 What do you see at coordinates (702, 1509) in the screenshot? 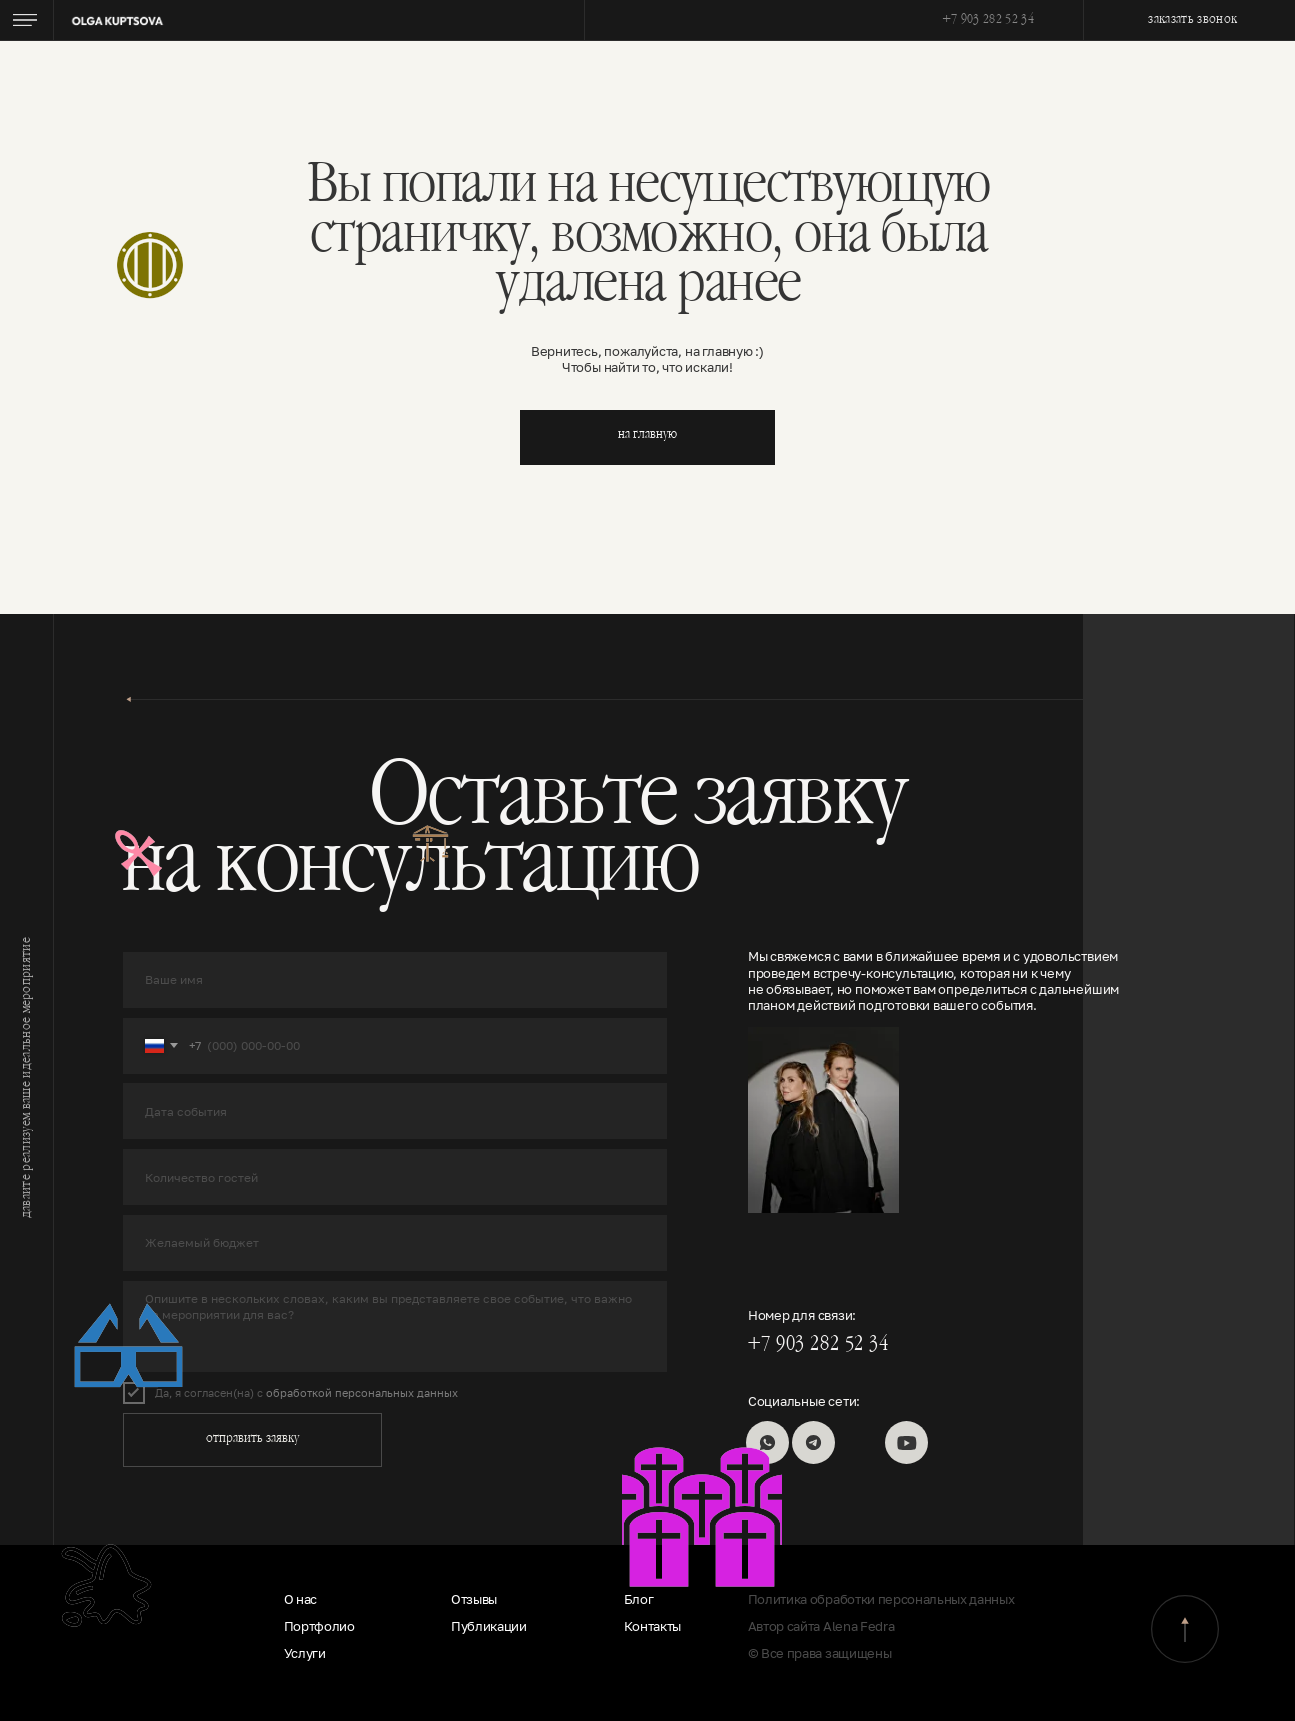
I see `access the graveyard or cemetery area in-game` at bounding box center [702, 1509].